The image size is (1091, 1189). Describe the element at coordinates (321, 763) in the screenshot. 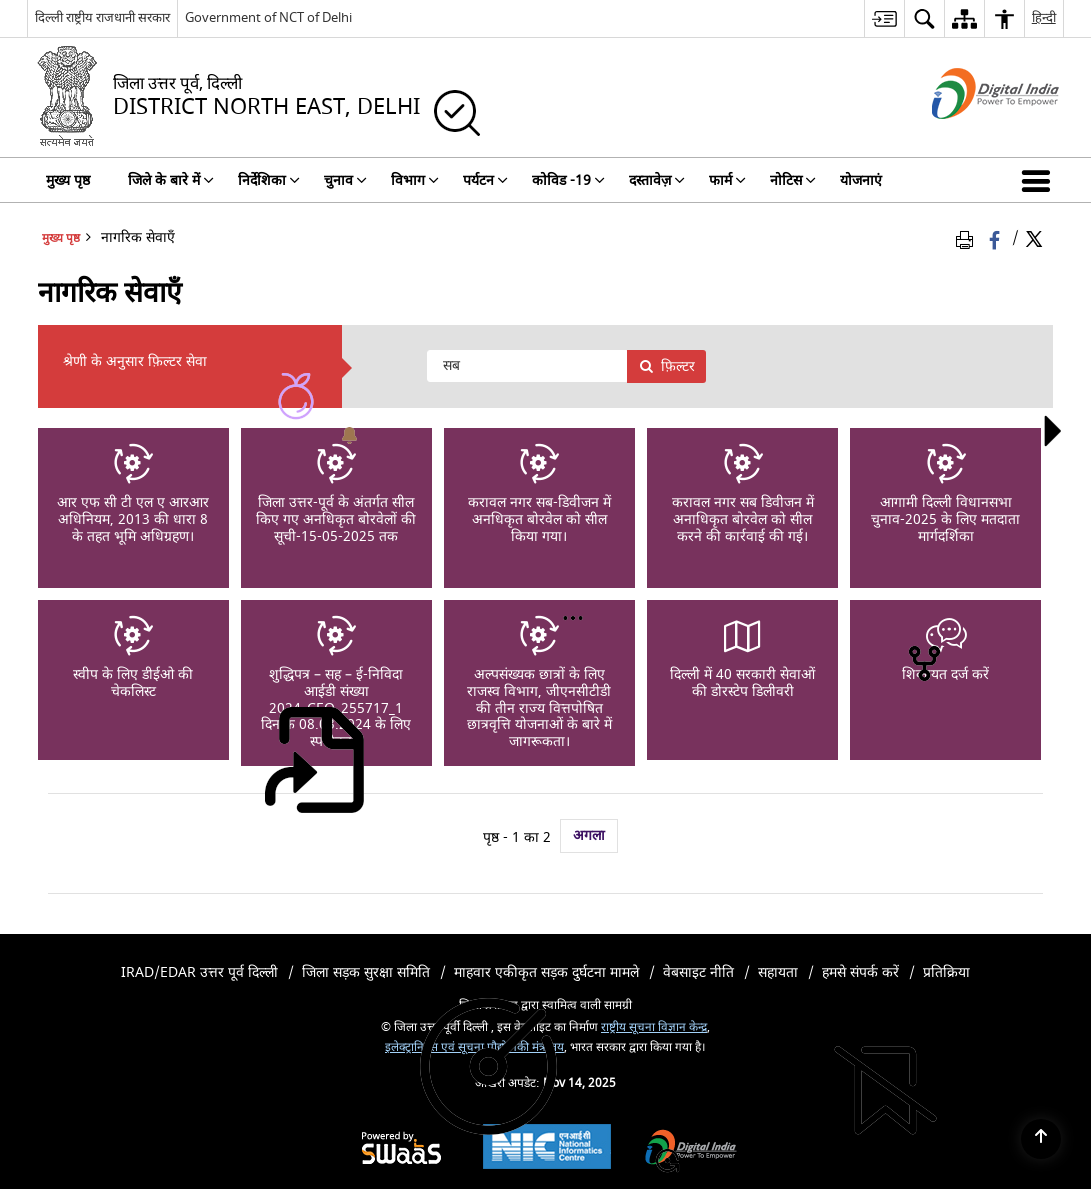

I see `create a symbolic link to this file` at that location.